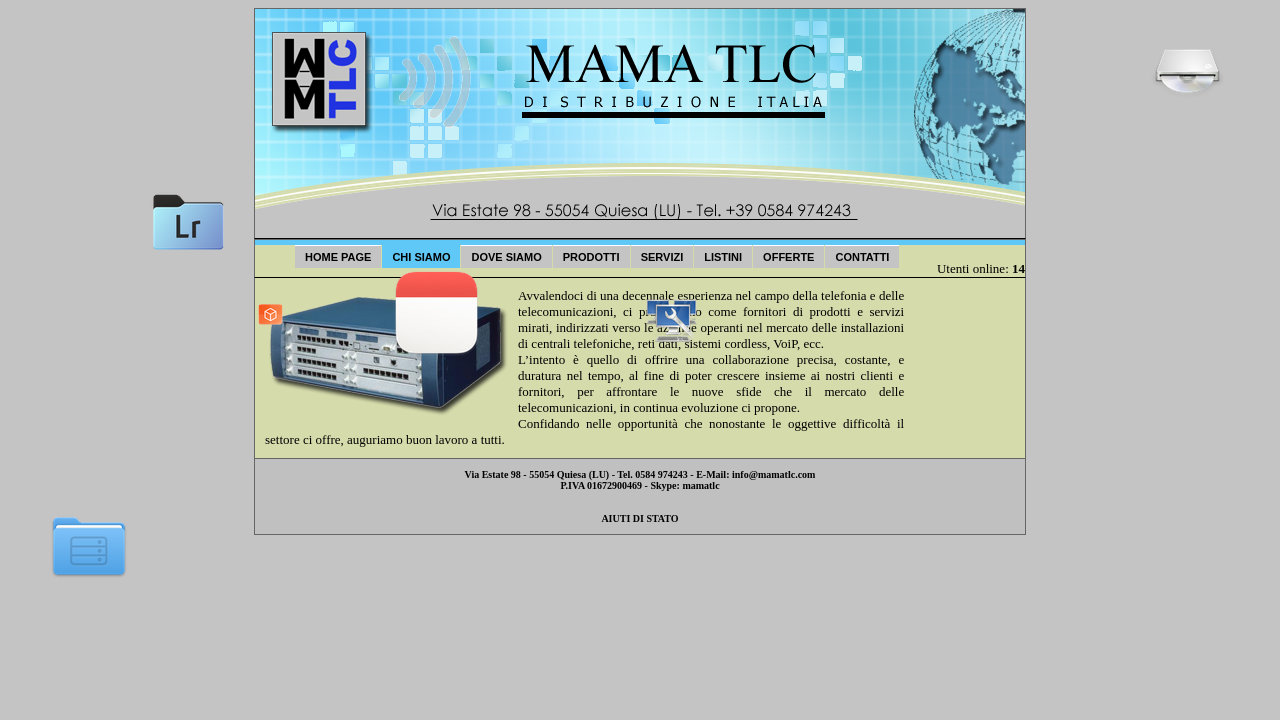 The height and width of the screenshot is (720, 1280). What do you see at coordinates (671, 320) in the screenshot?
I see `access network and connection settings` at bounding box center [671, 320].